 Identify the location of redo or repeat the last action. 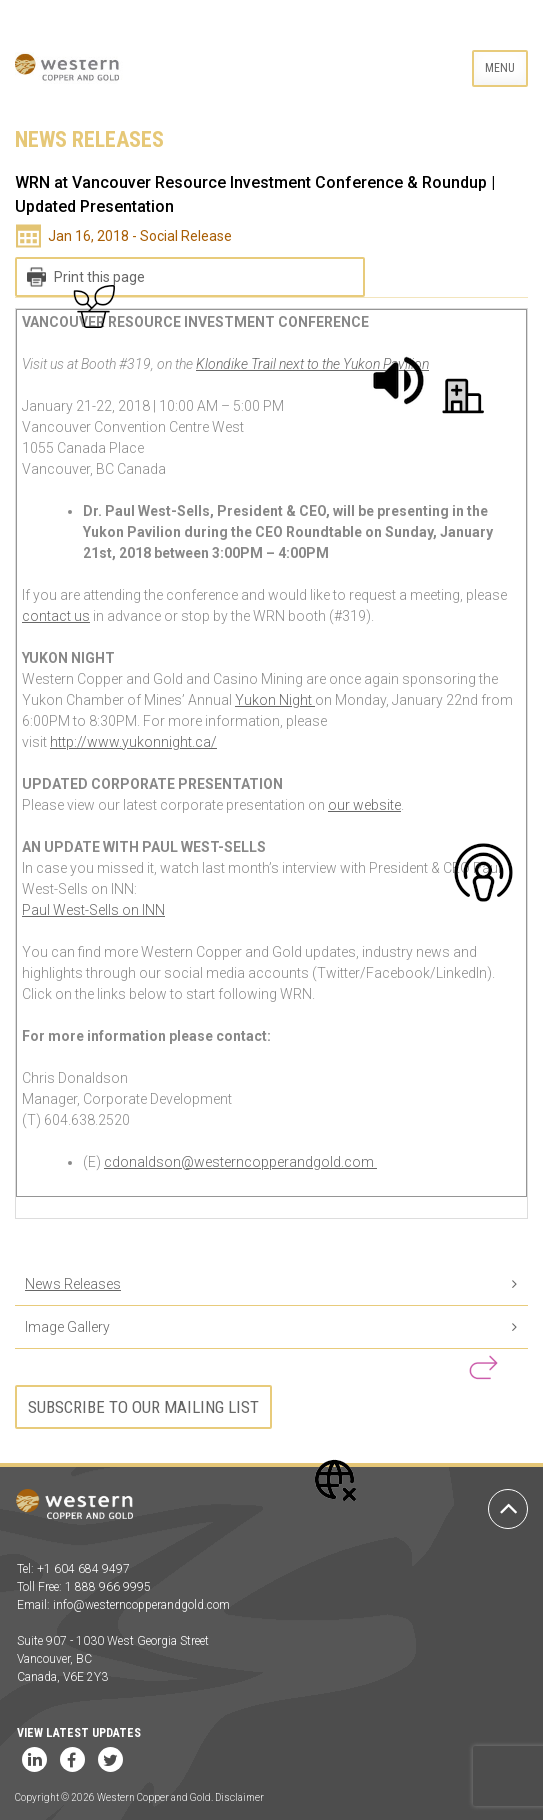
(483, 1368).